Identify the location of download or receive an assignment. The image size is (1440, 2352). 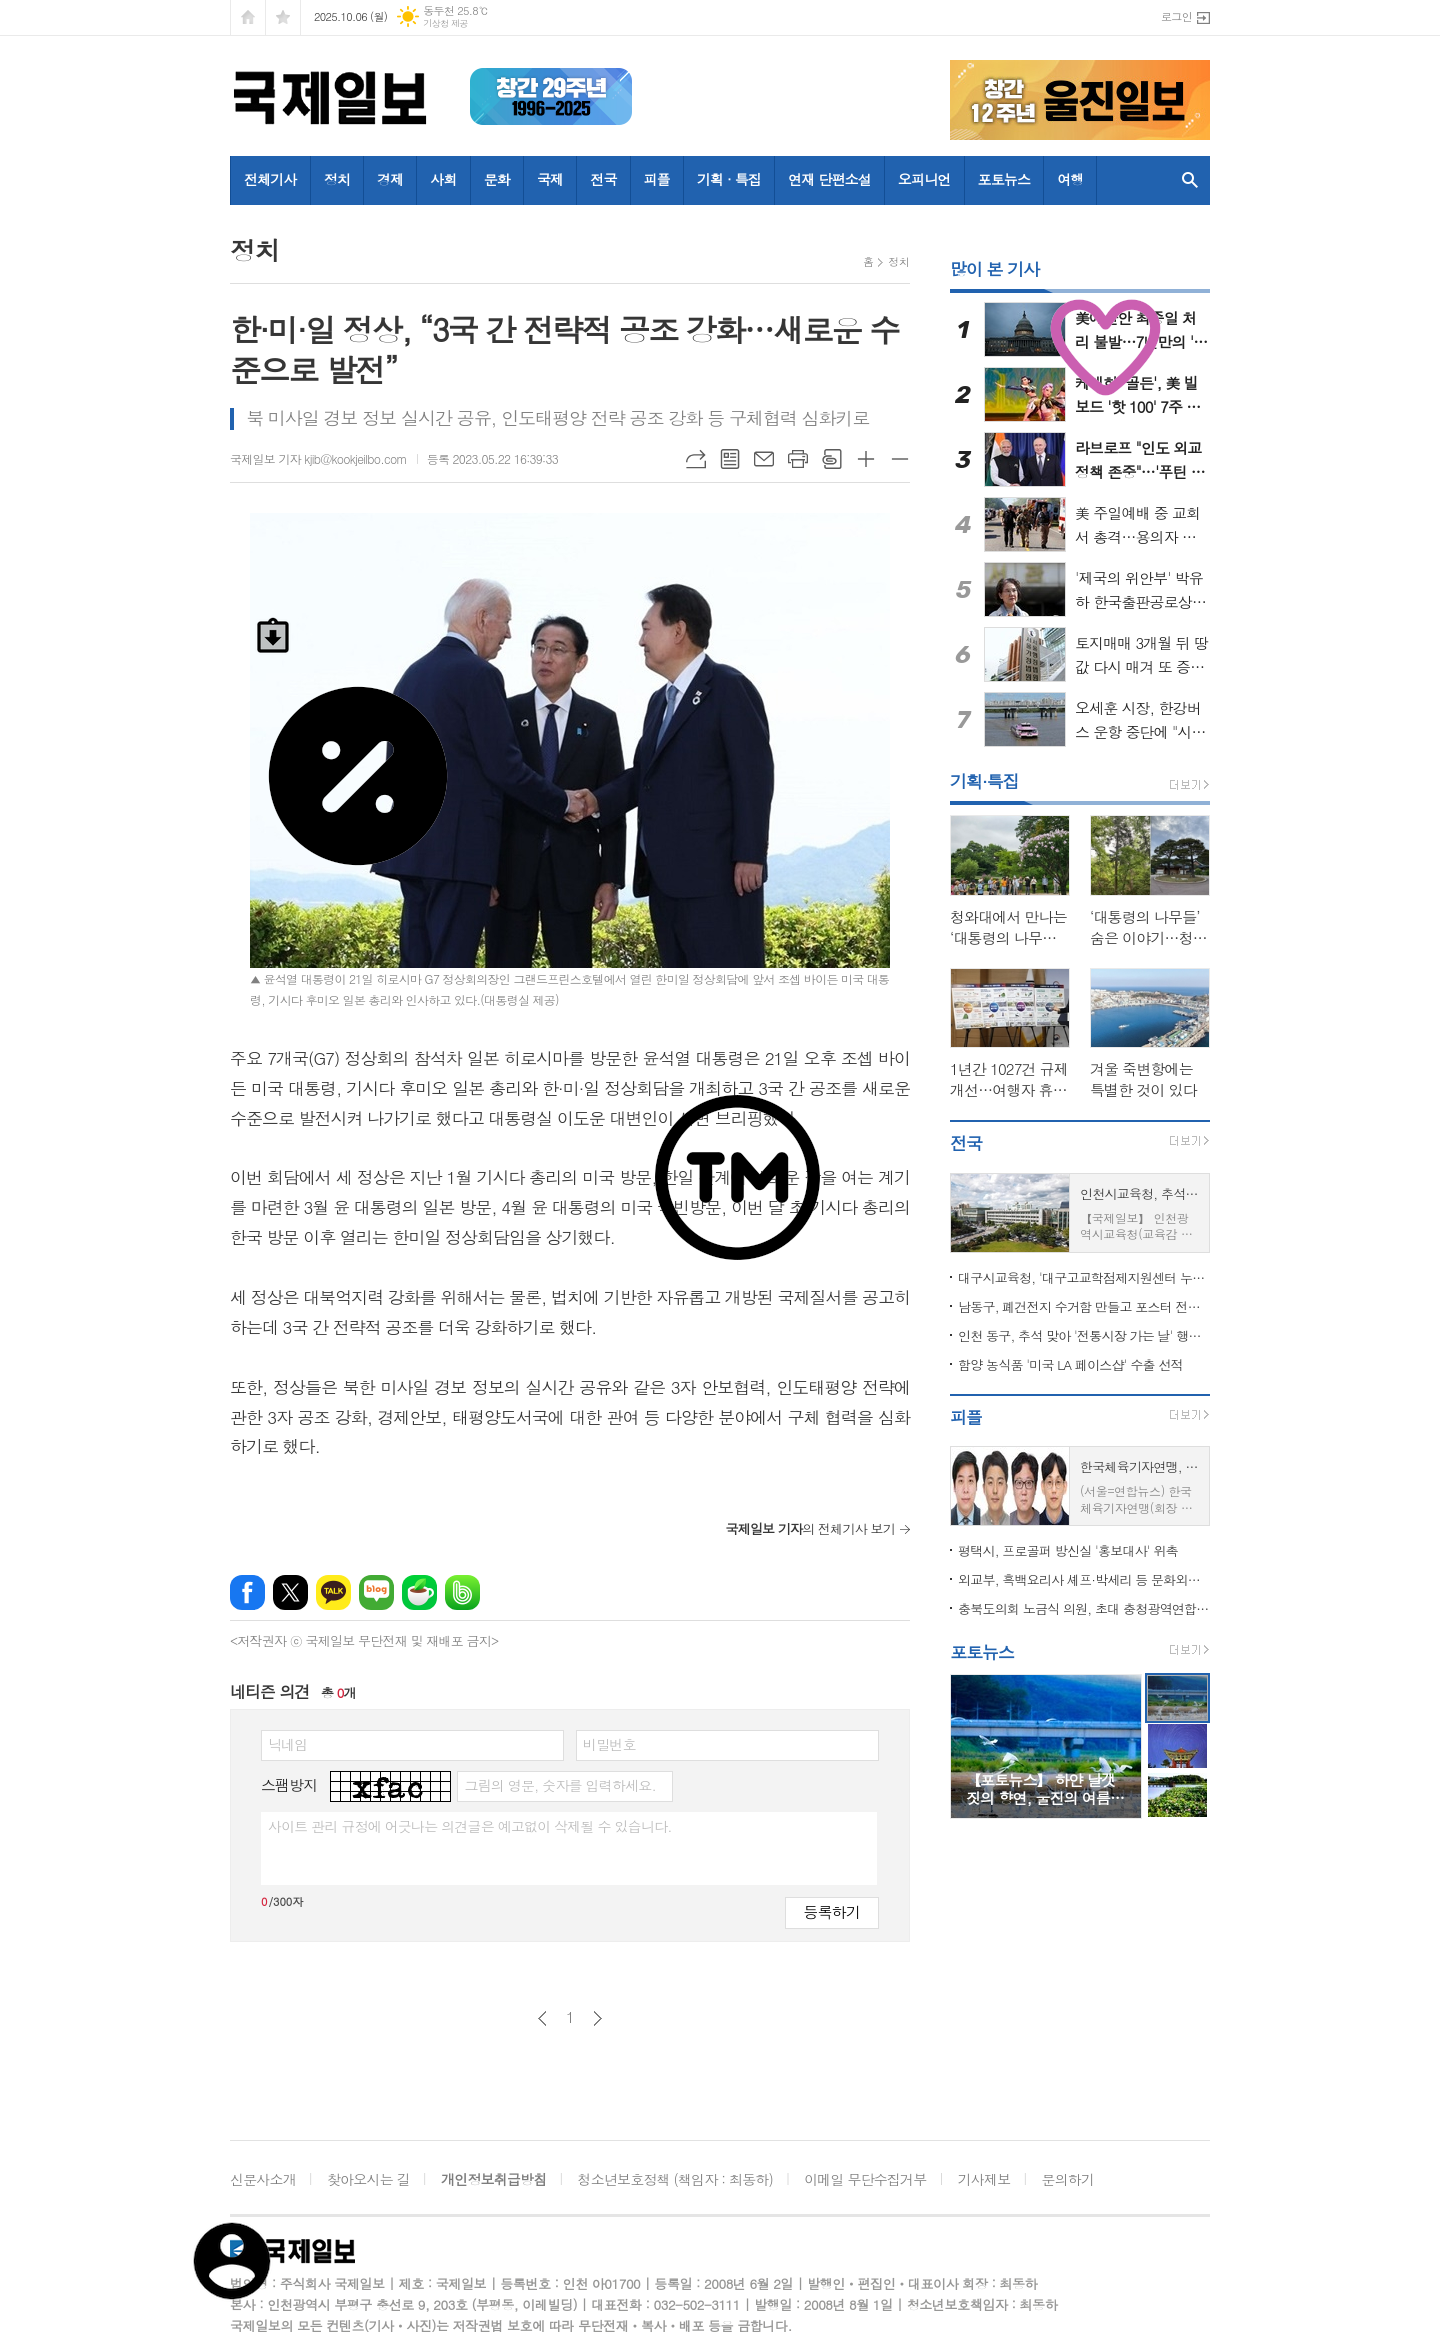
(273, 637).